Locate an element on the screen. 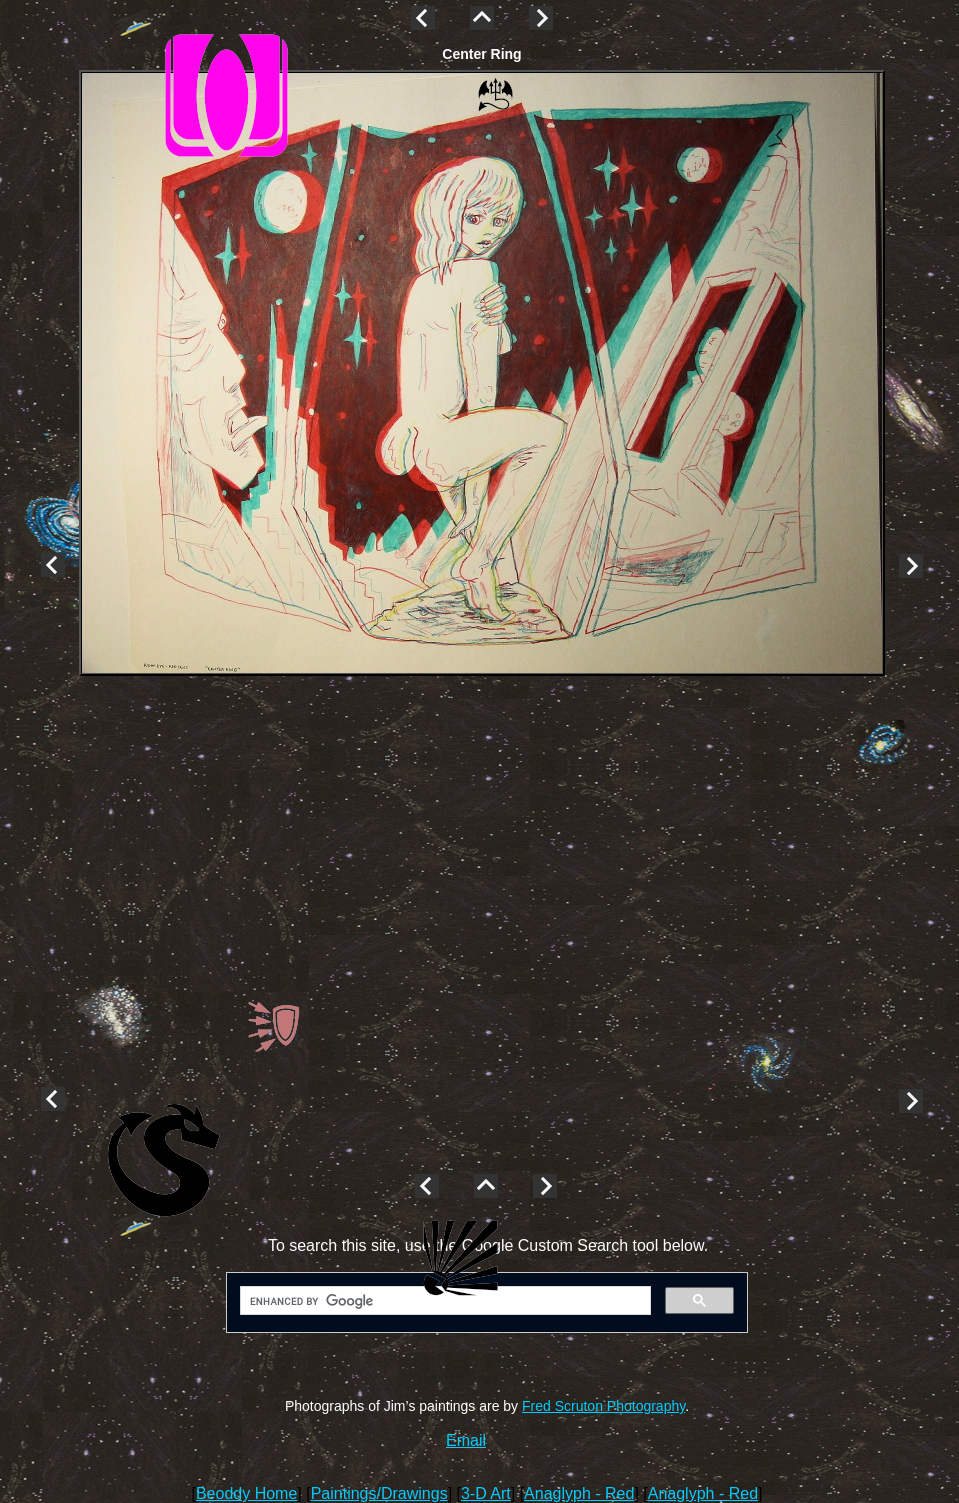 The image size is (959, 1503). indicates active protection or defense mode is located at coordinates (274, 1026).